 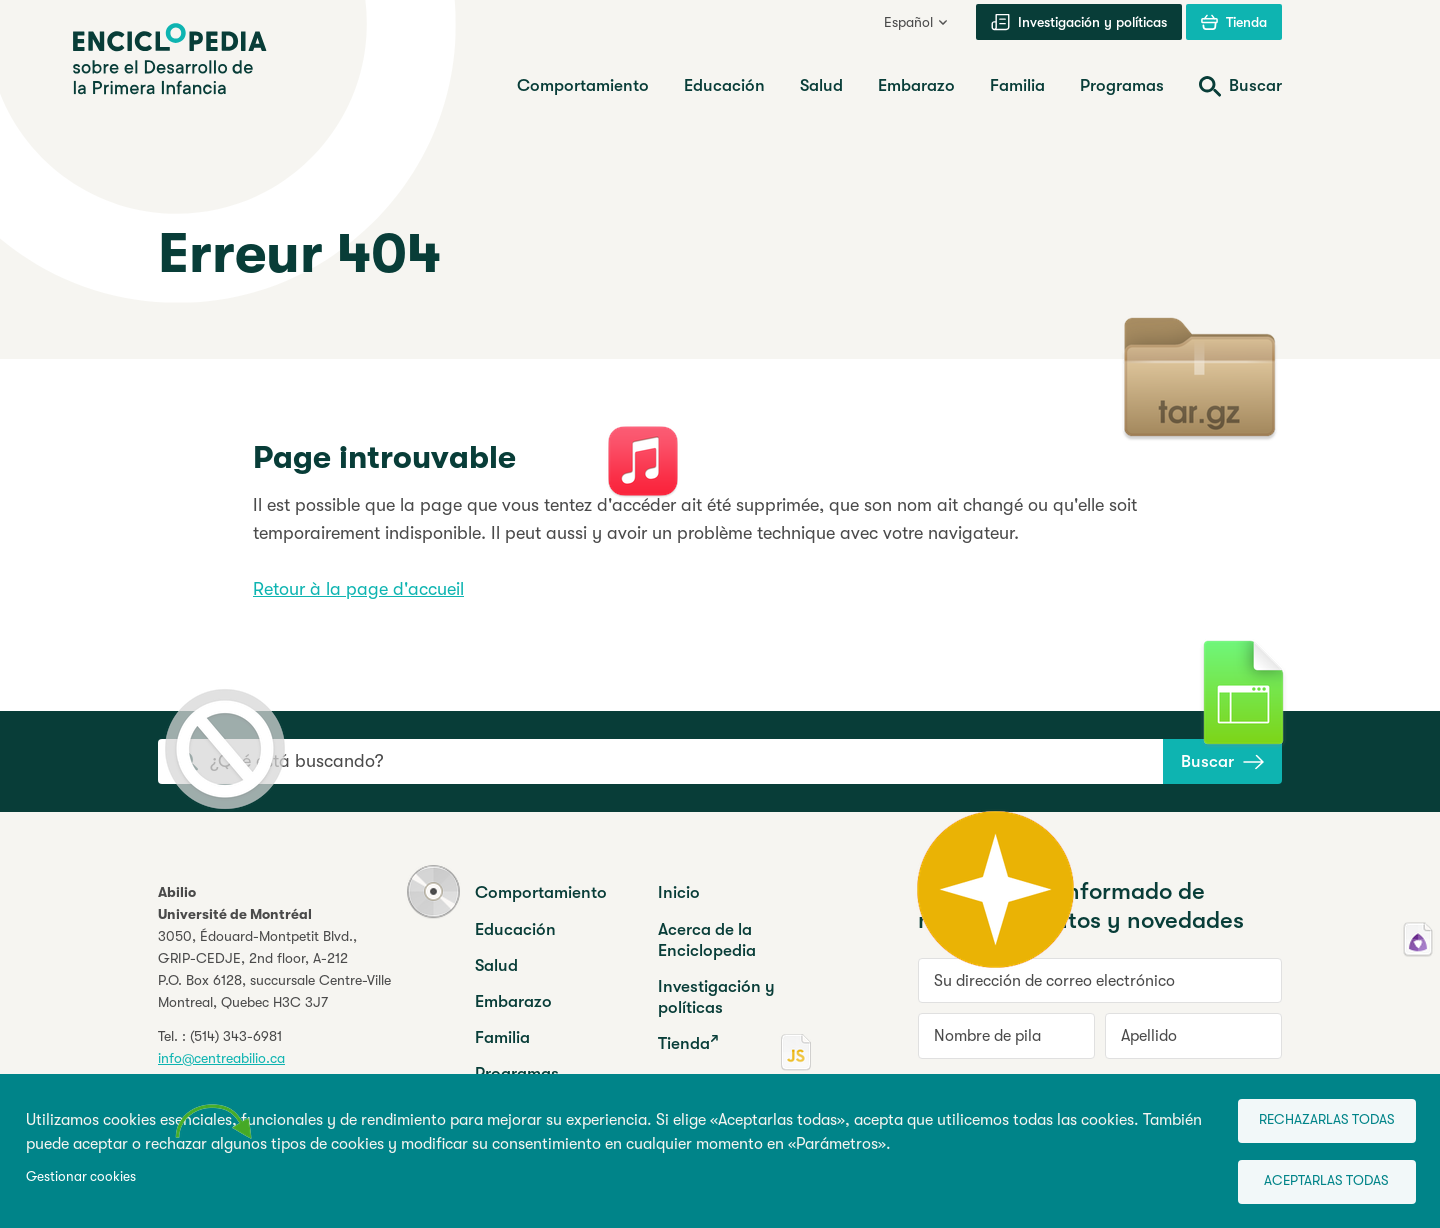 I want to click on open apple music app, so click(x=643, y=461).